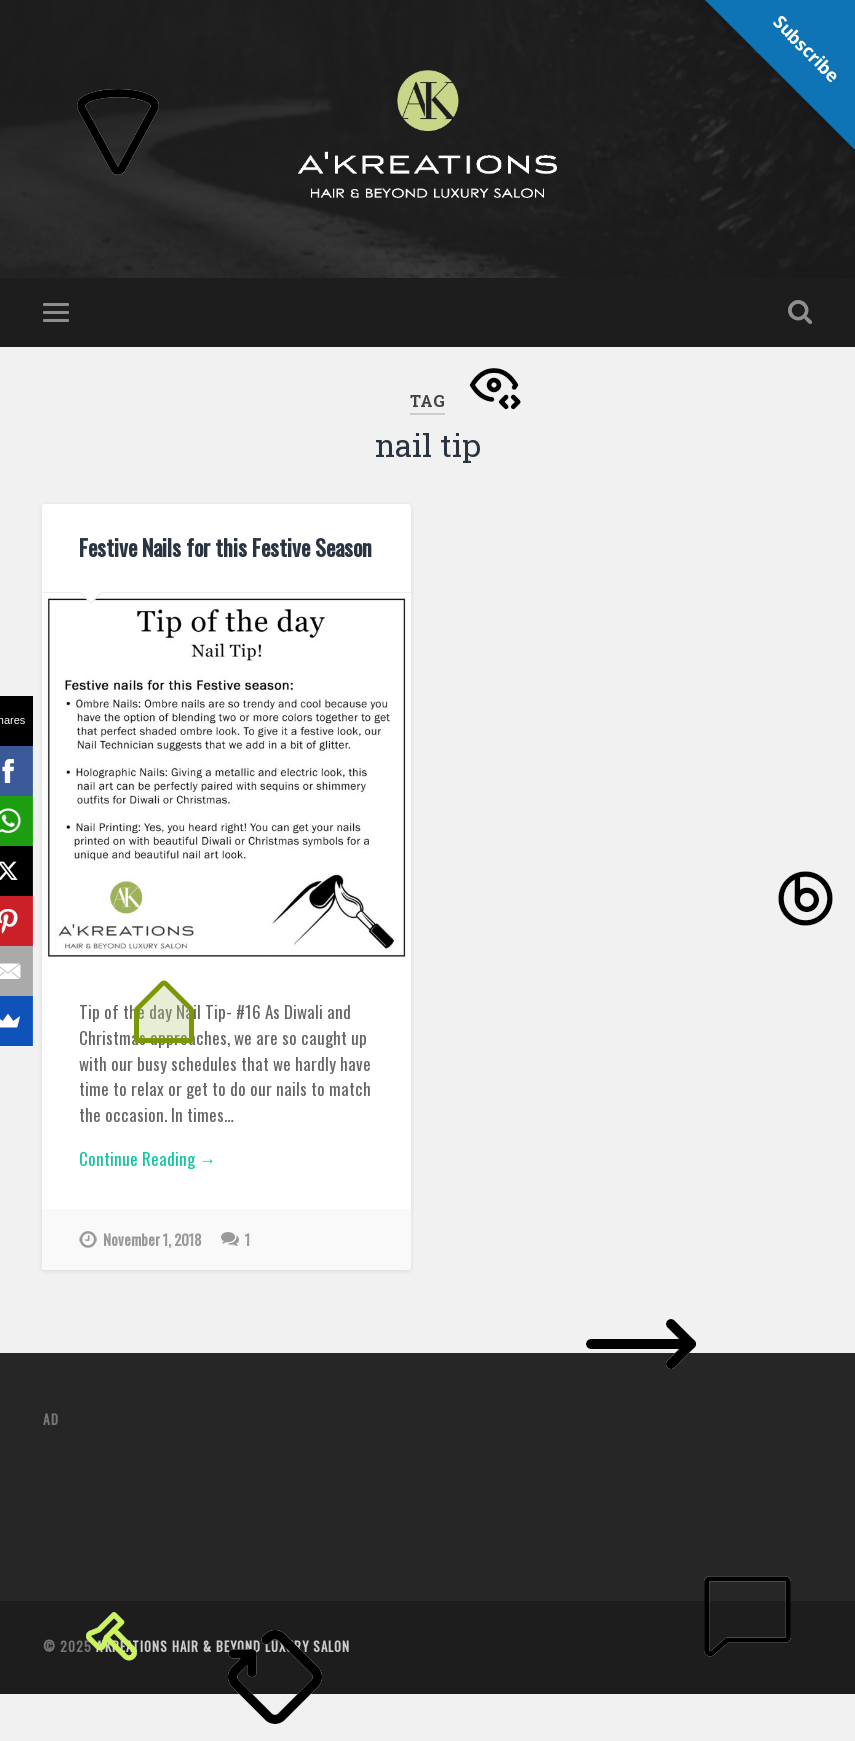 This screenshot has width=855, height=1741. I want to click on indicates a cone or triangular marker, so click(118, 134).